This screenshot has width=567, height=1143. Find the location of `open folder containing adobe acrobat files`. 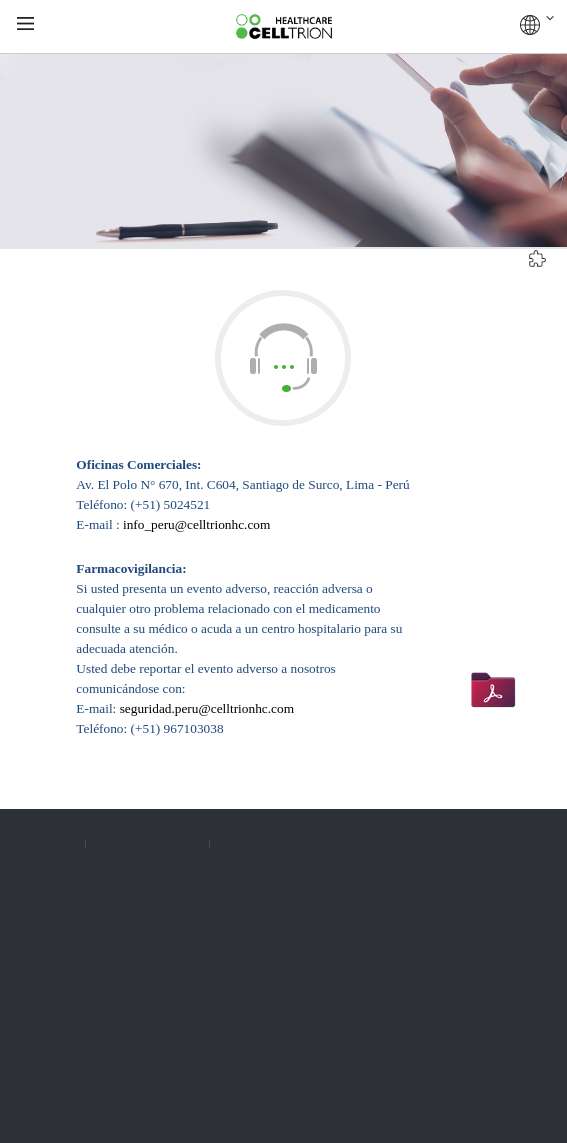

open folder containing adobe acrobat files is located at coordinates (493, 691).